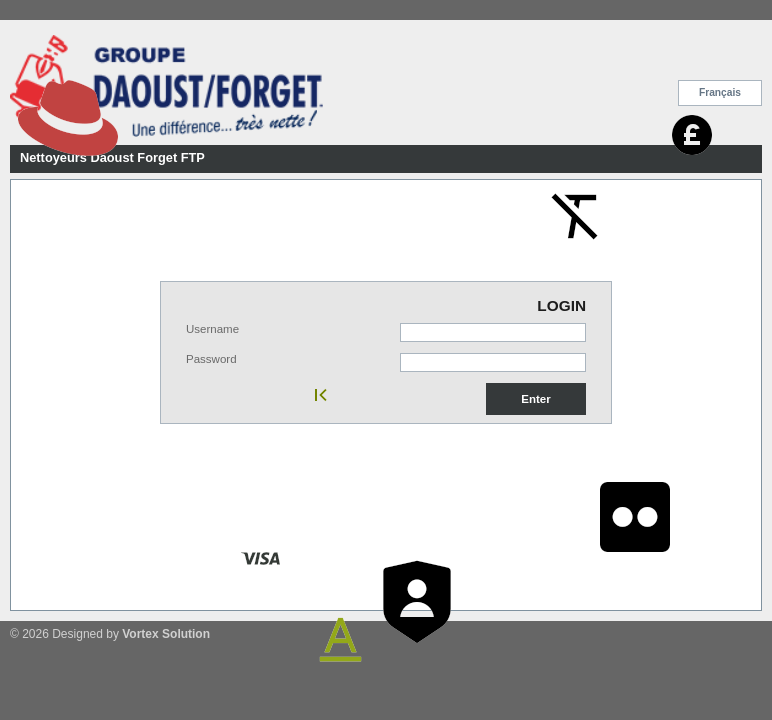 The width and height of the screenshot is (772, 720). I want to click on open flickr app, so click(635, 517).